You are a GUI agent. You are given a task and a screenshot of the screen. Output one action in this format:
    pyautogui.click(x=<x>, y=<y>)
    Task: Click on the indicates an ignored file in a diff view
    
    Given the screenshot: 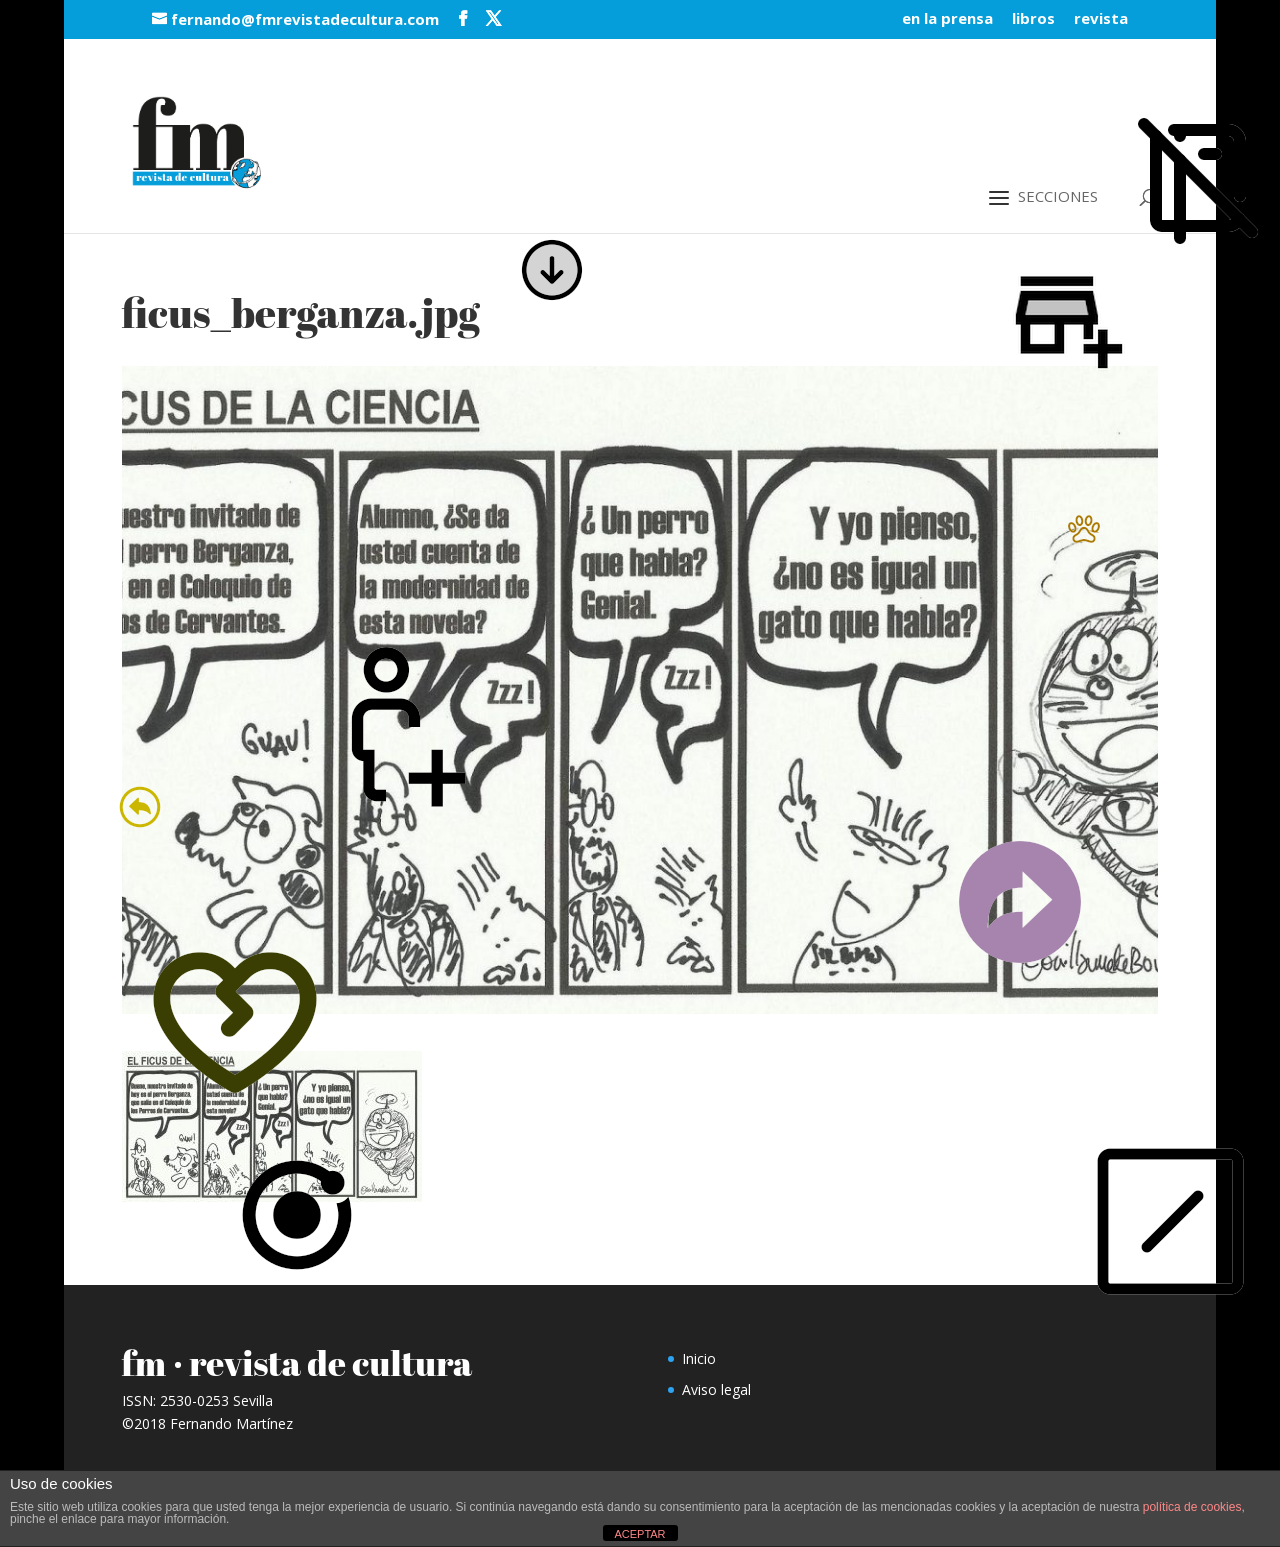 What is the action you would take?
    pyautogui.click(x=1170, y=1221)
    